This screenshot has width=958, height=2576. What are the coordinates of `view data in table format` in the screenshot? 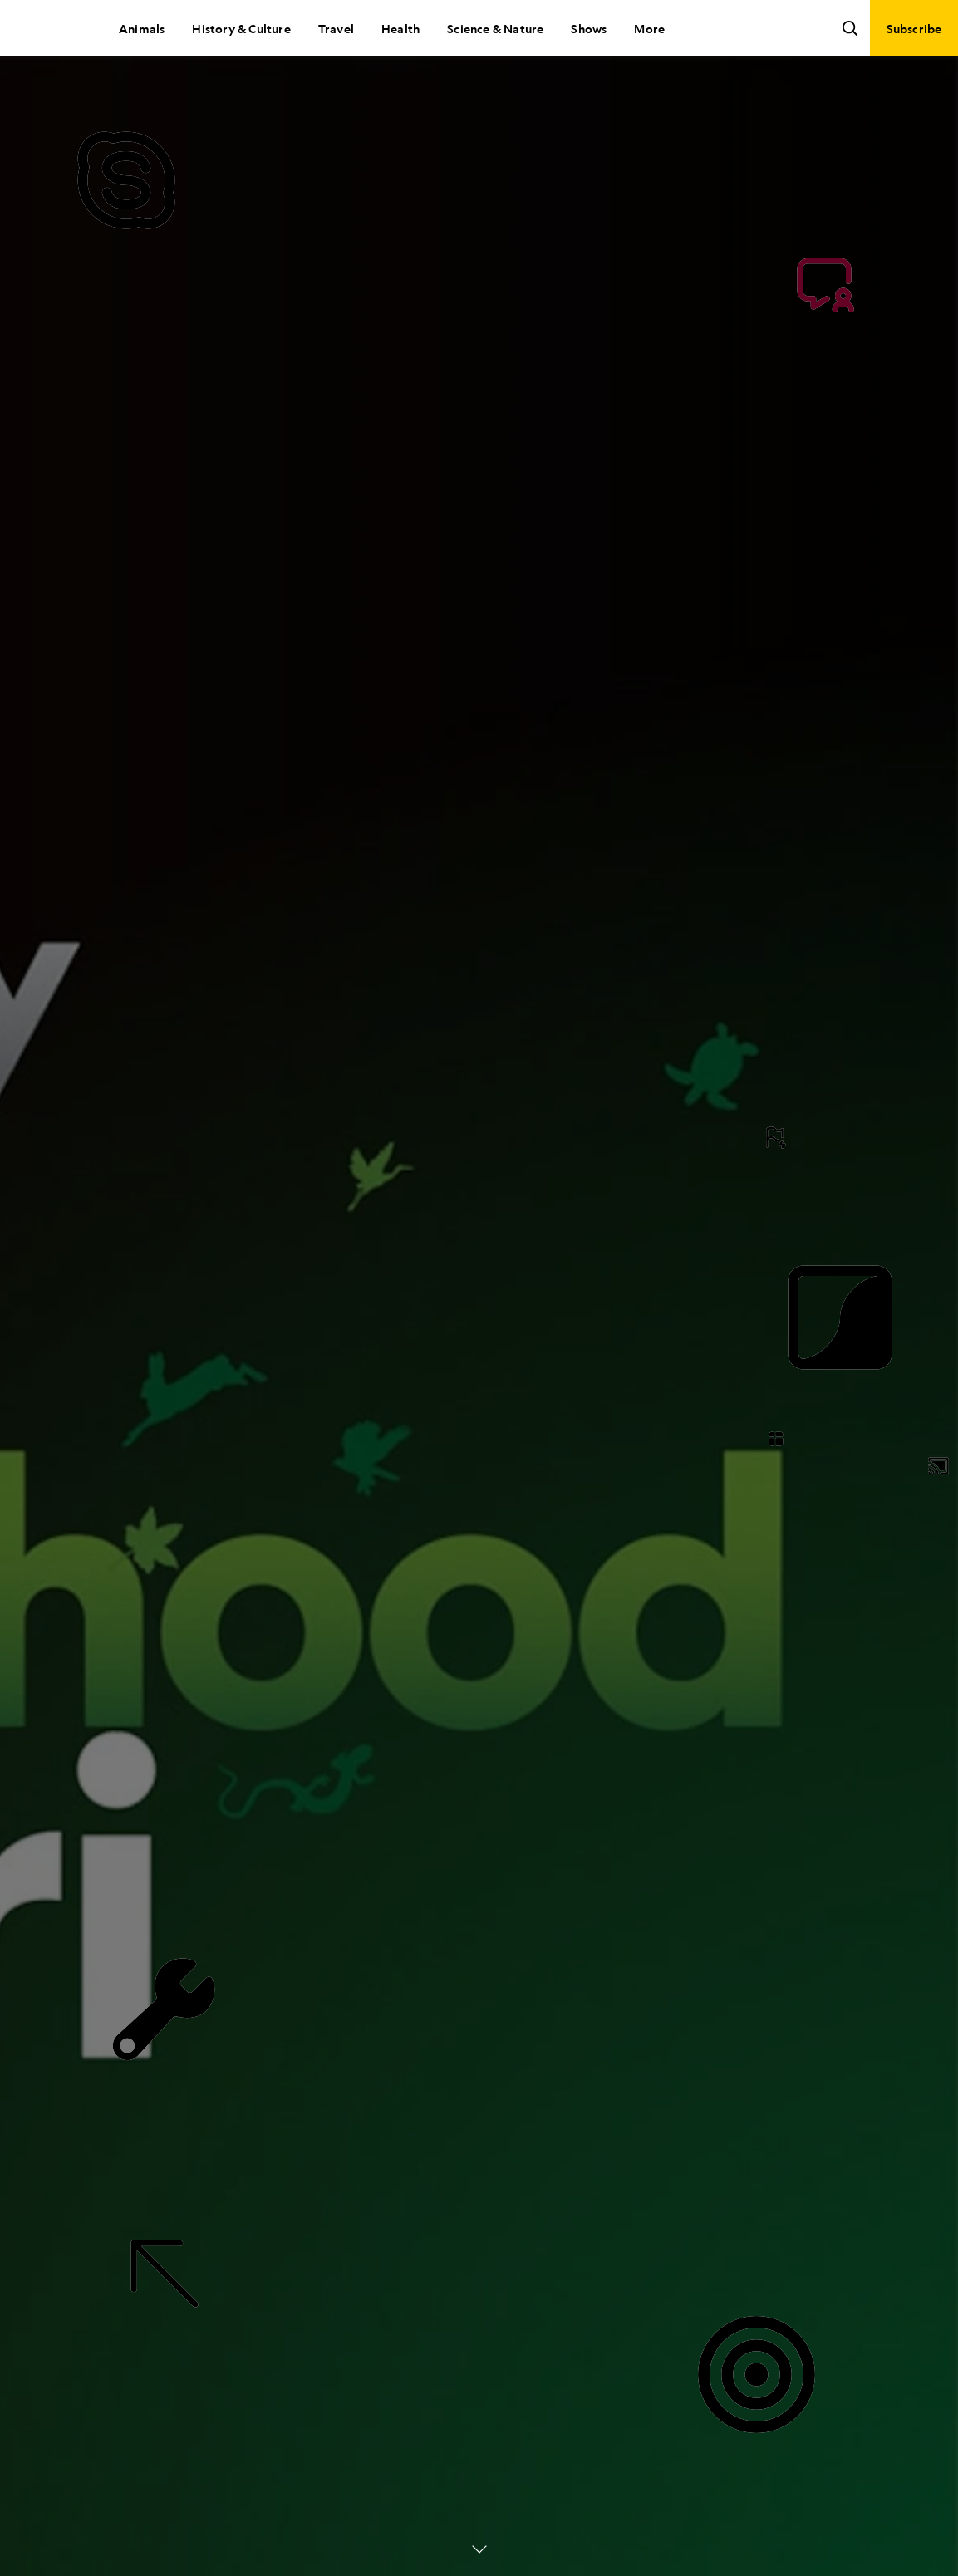 It's located at (776, 1439).